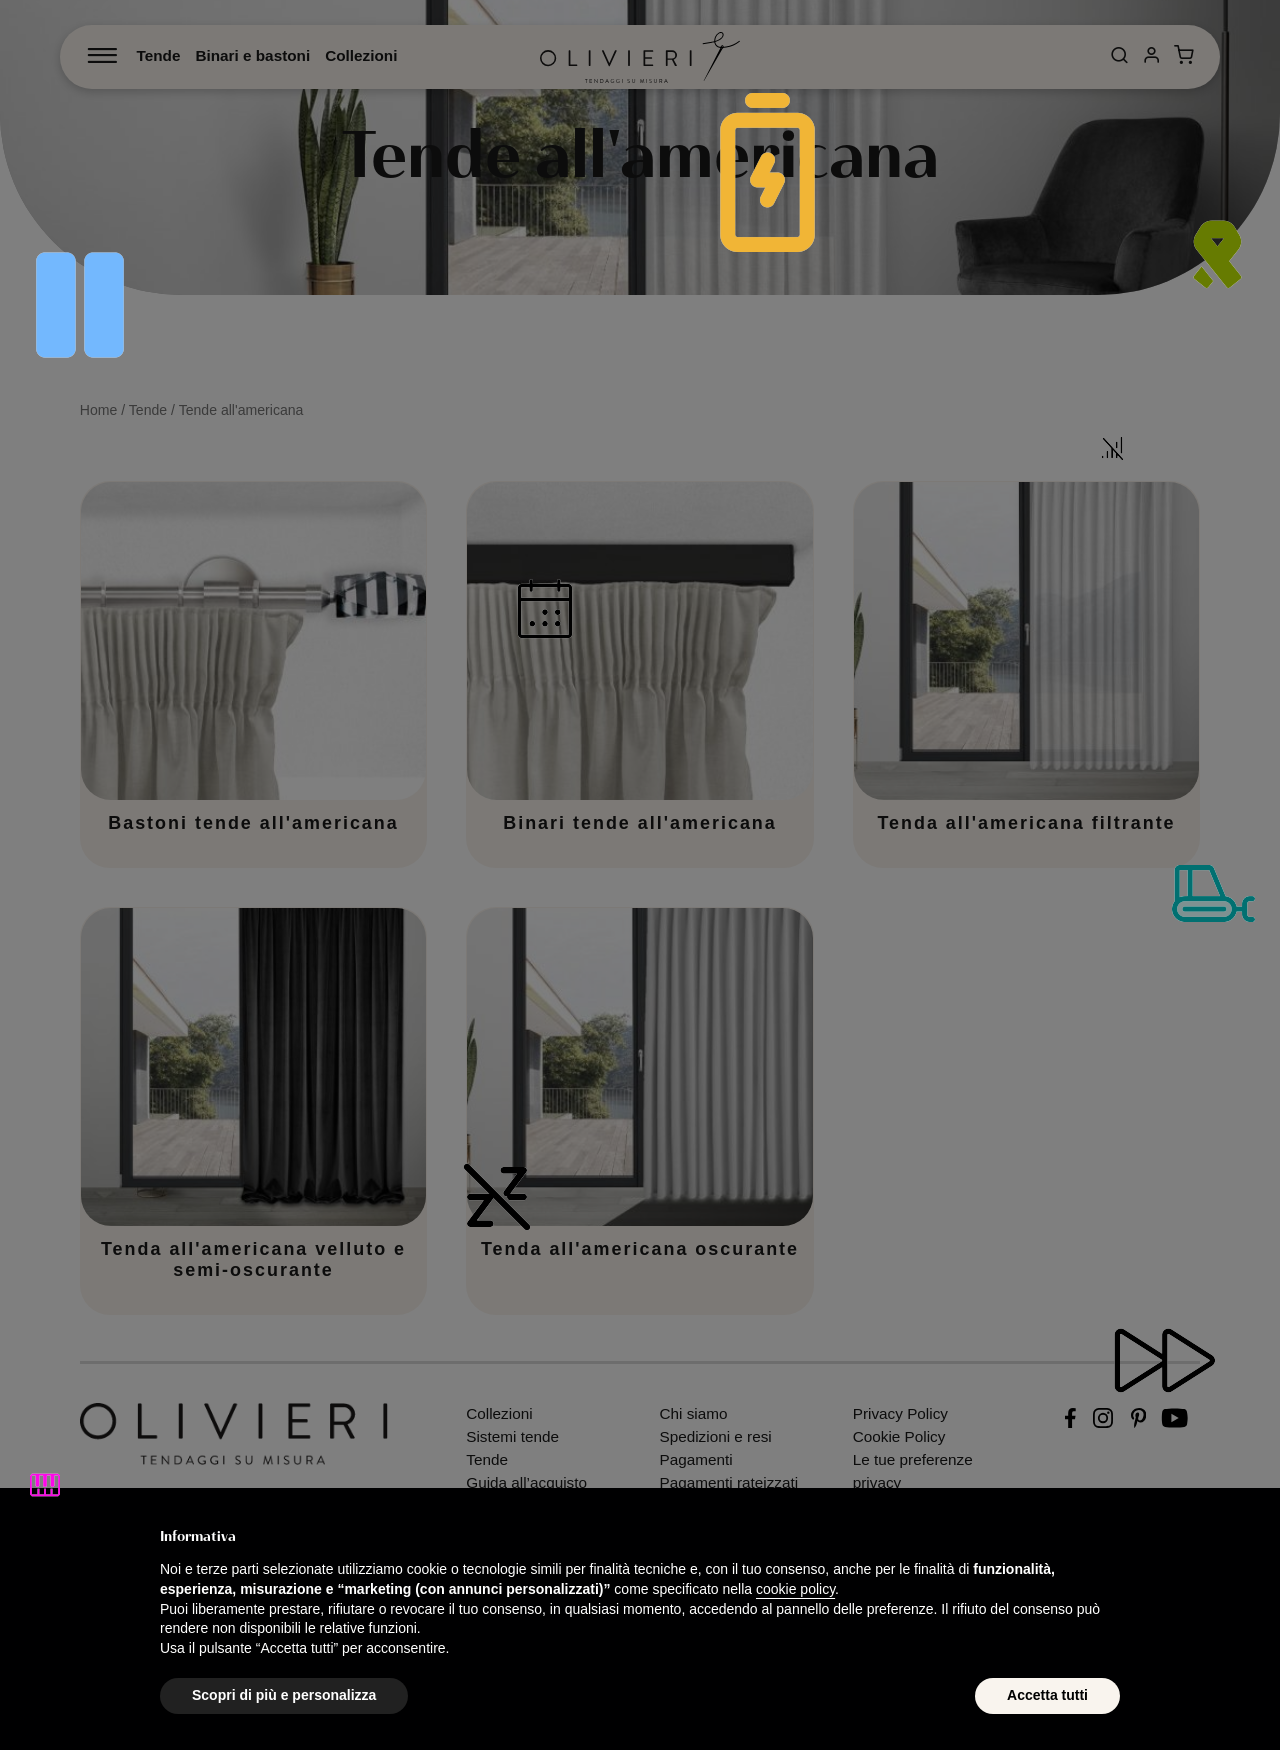 The width and height of the screenshot is (1280, 1750). What do you see at coordinates (497, 1197) in the screenshot?
I see `disable sleep mode` at bounding box center [497, 1197].